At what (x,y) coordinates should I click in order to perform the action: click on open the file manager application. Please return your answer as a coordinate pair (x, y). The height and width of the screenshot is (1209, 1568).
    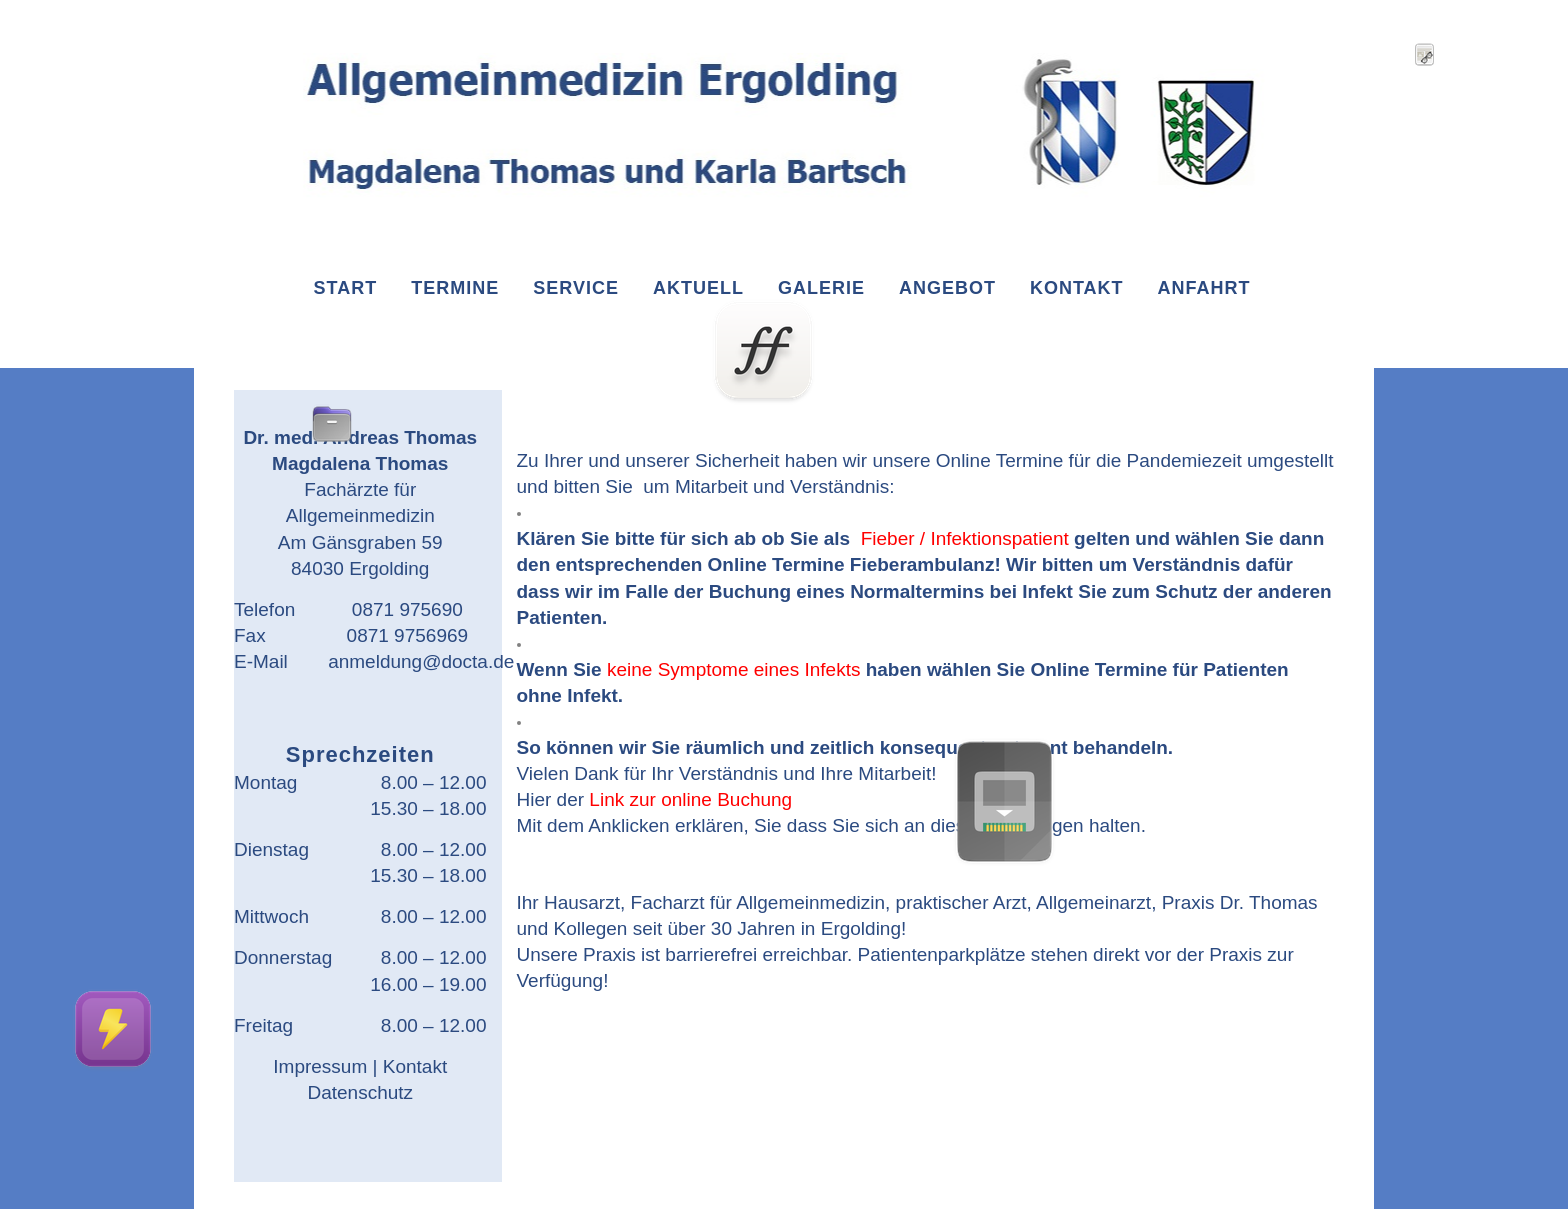
    Looking at the image, I should click on (332, 424).